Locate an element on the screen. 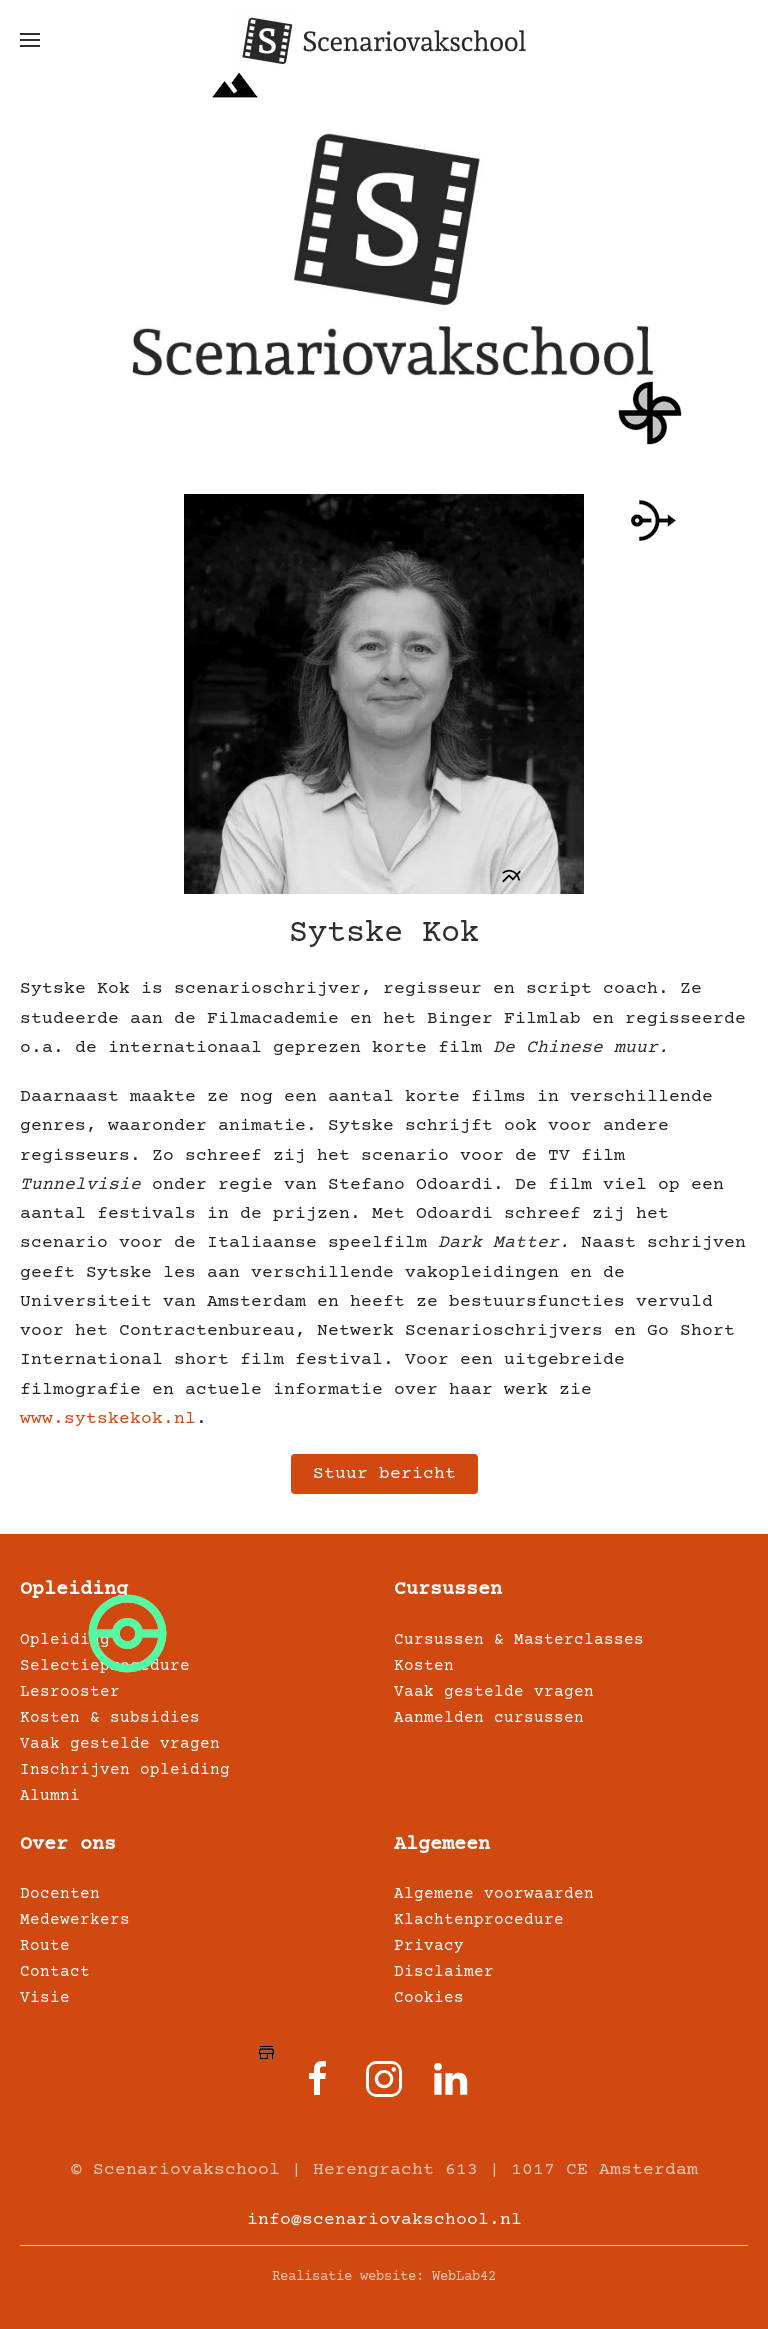 Image resolution: width=768 pixels, height=2329 pixels. access pokémon collection or inventory is located at coordinates (127, 1633).